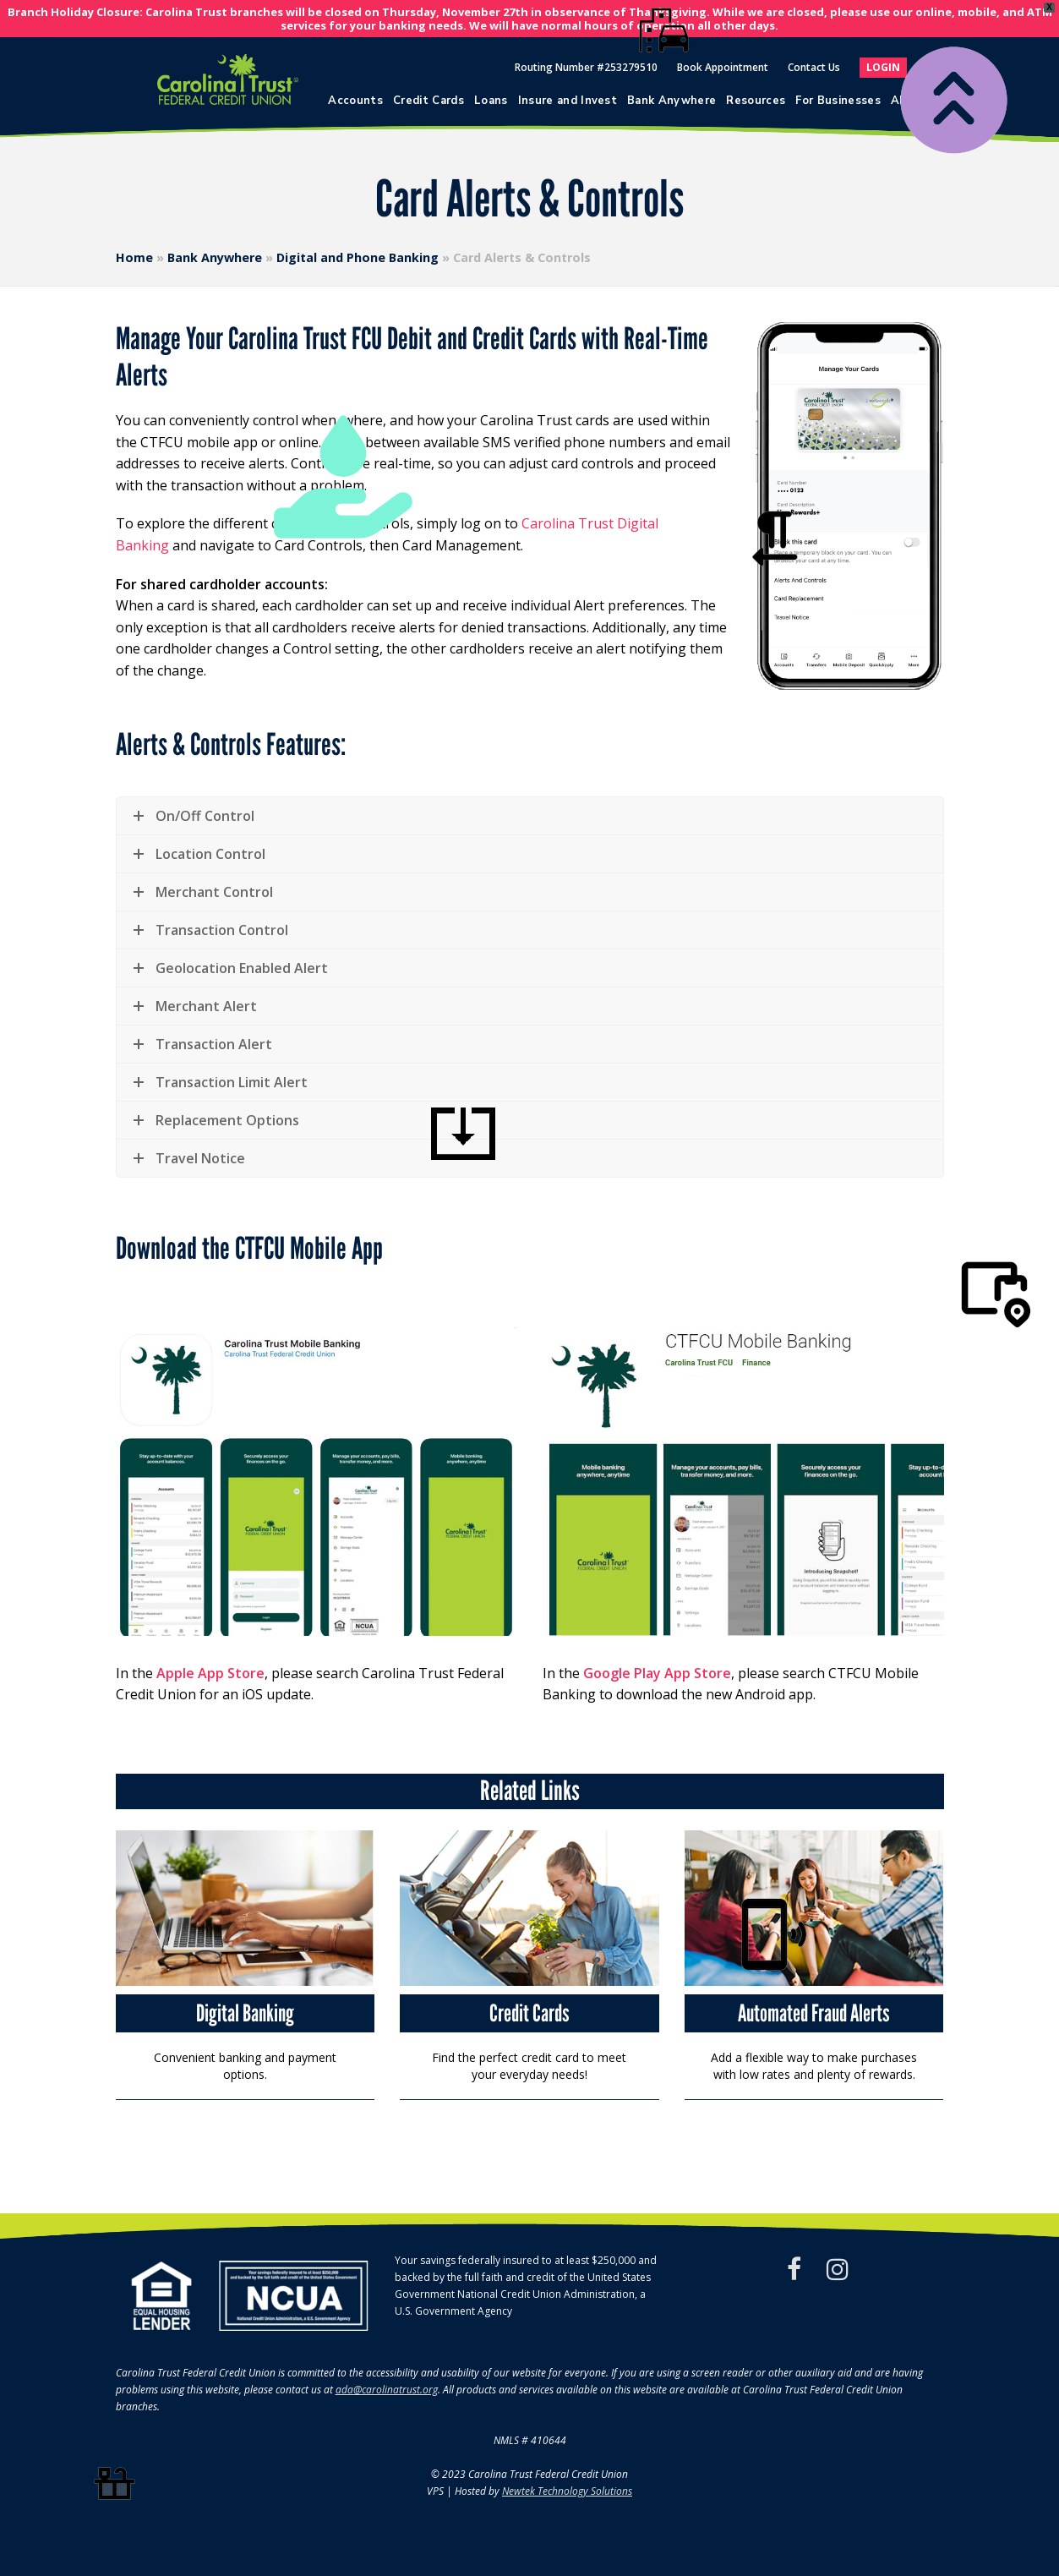  What do you see at coordinates (343, 477) in the screenshot?
I see `access water conservation settings` at bounding box center [343, 477].